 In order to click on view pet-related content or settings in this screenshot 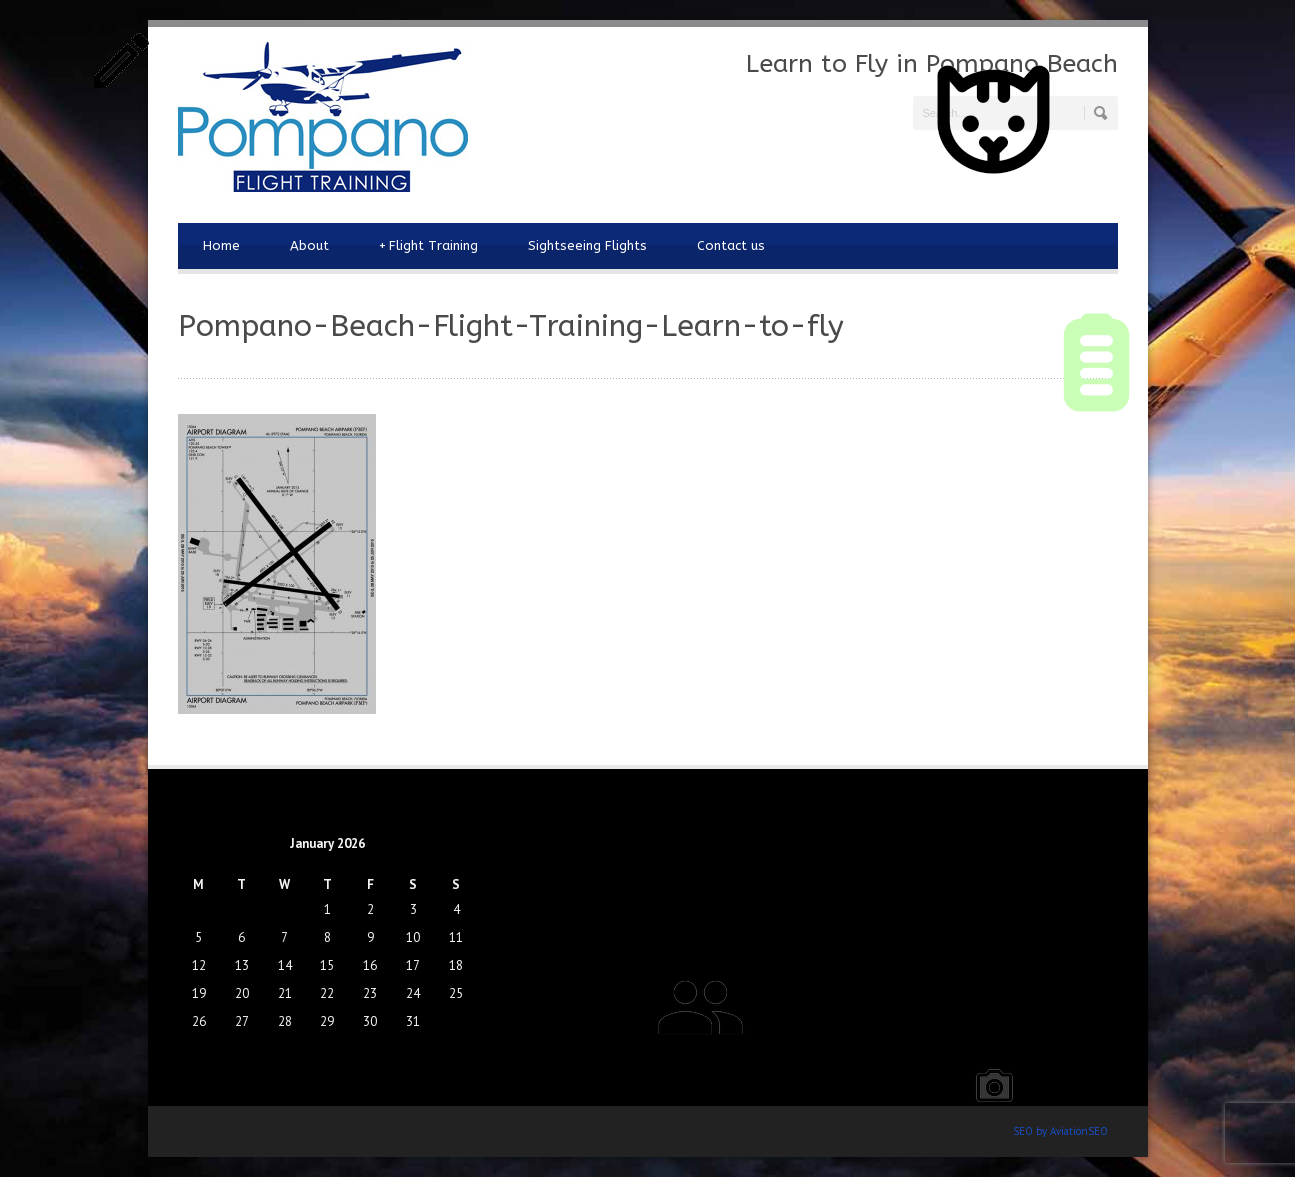, I will do `click(993, 117)`.